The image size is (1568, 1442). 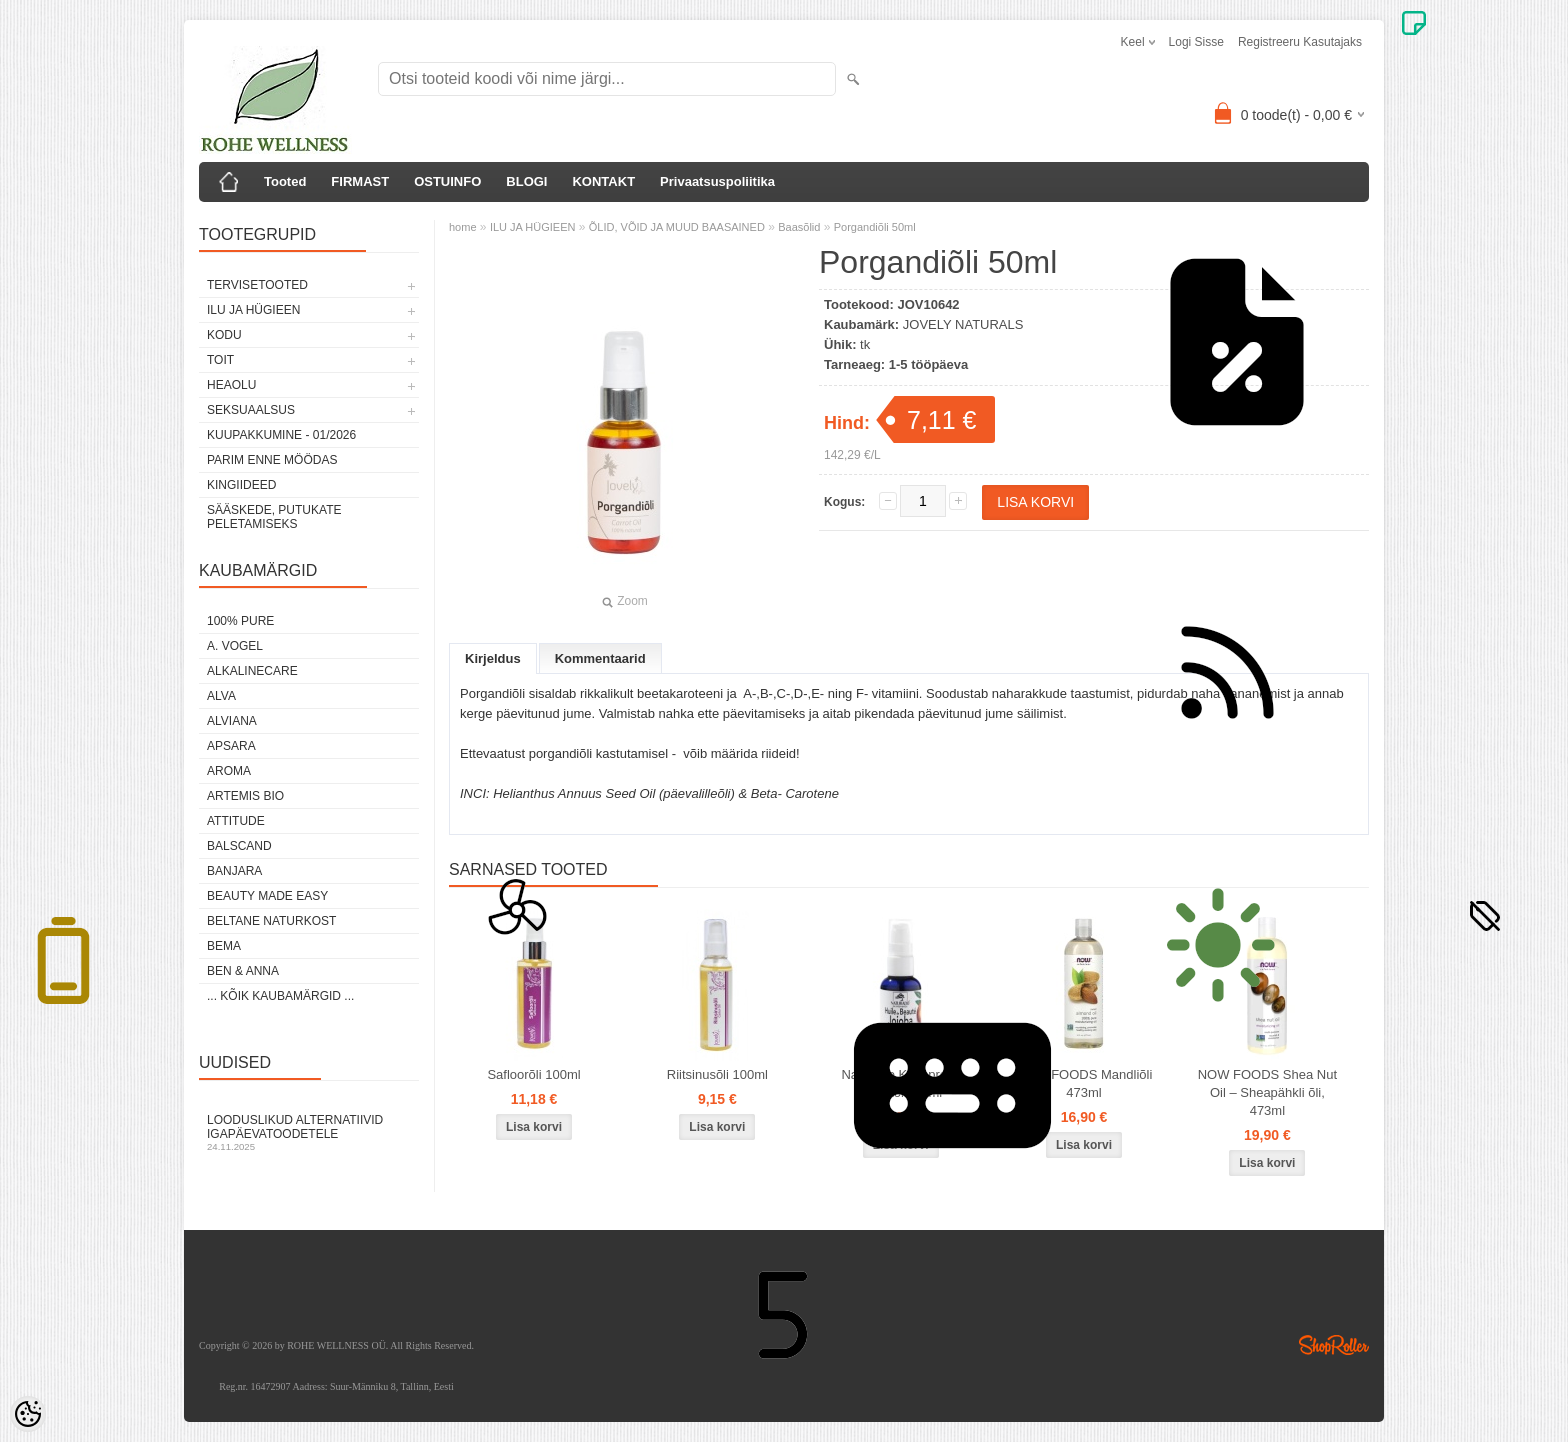 I want to click on open the on-screen keyboard, so click(x=952, y=1085).